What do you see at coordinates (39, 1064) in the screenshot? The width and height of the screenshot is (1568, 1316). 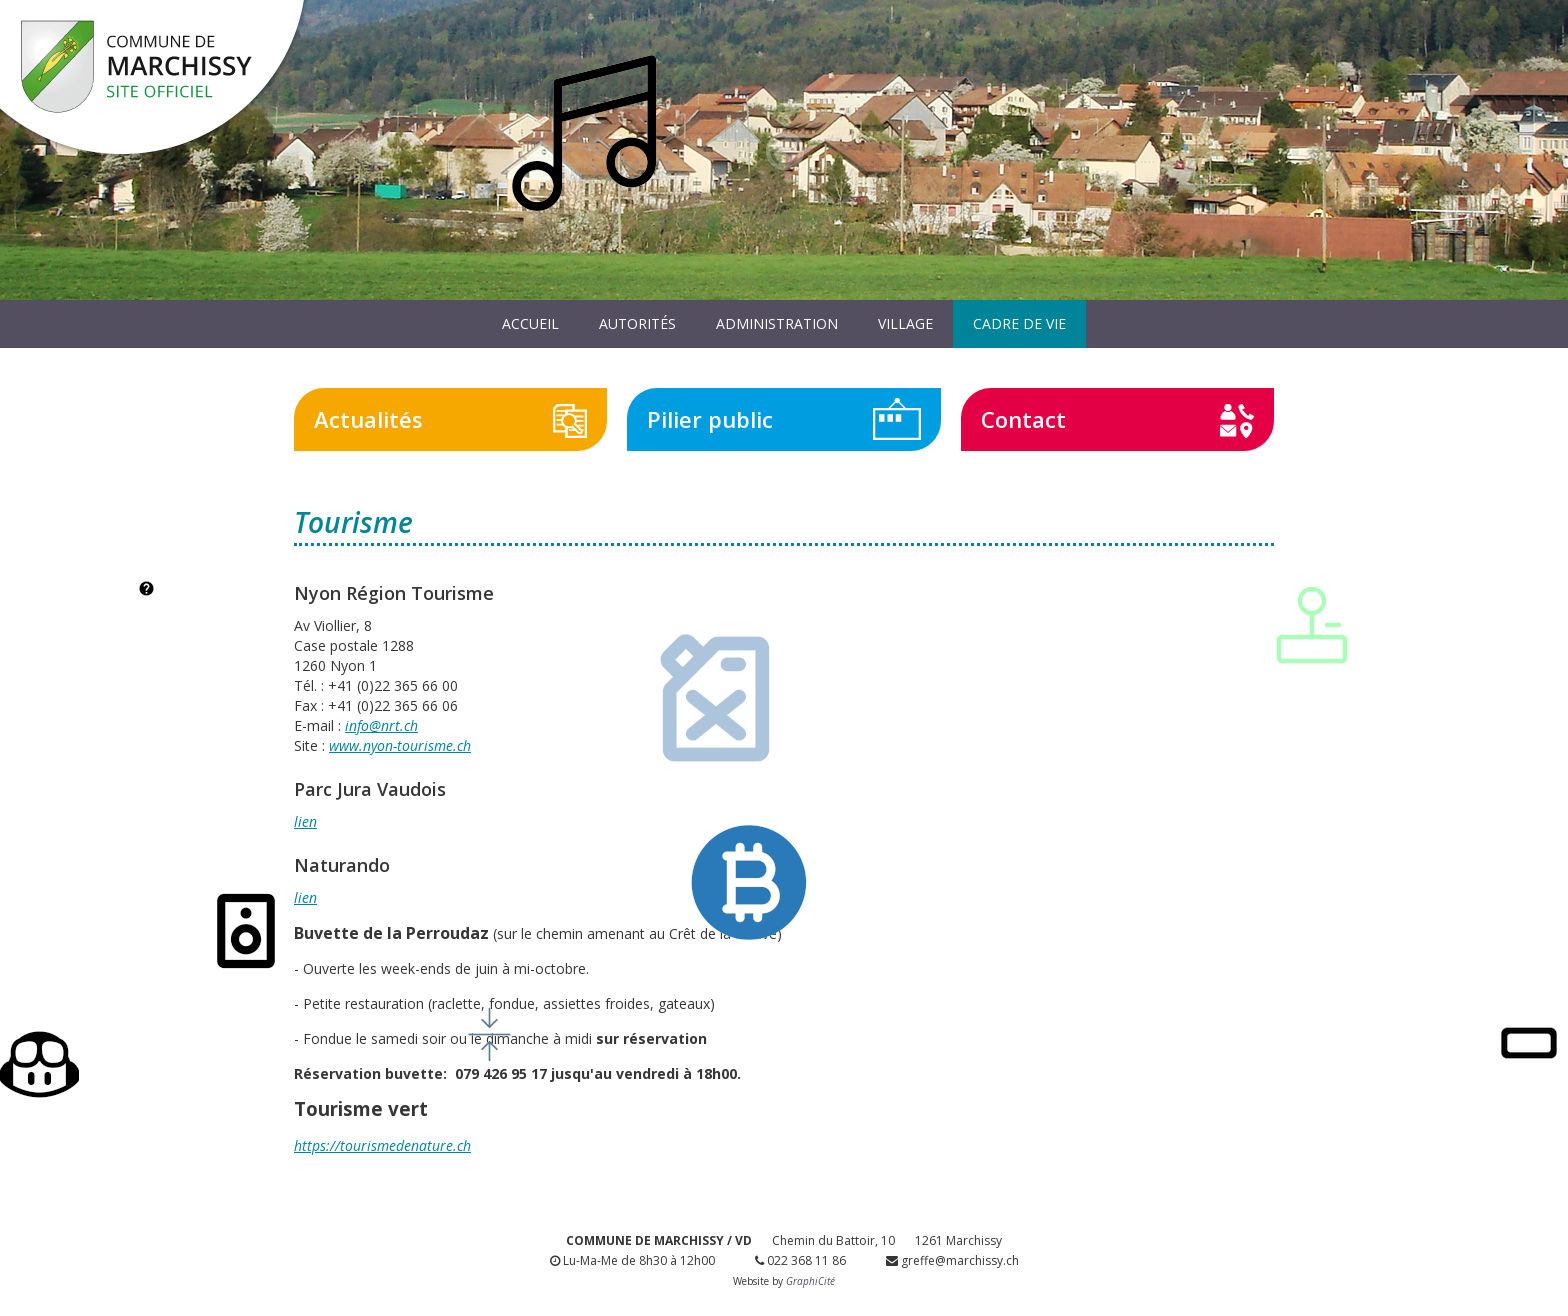 I see `access github copilot AI assistant` at bounding box center [39, 1064].